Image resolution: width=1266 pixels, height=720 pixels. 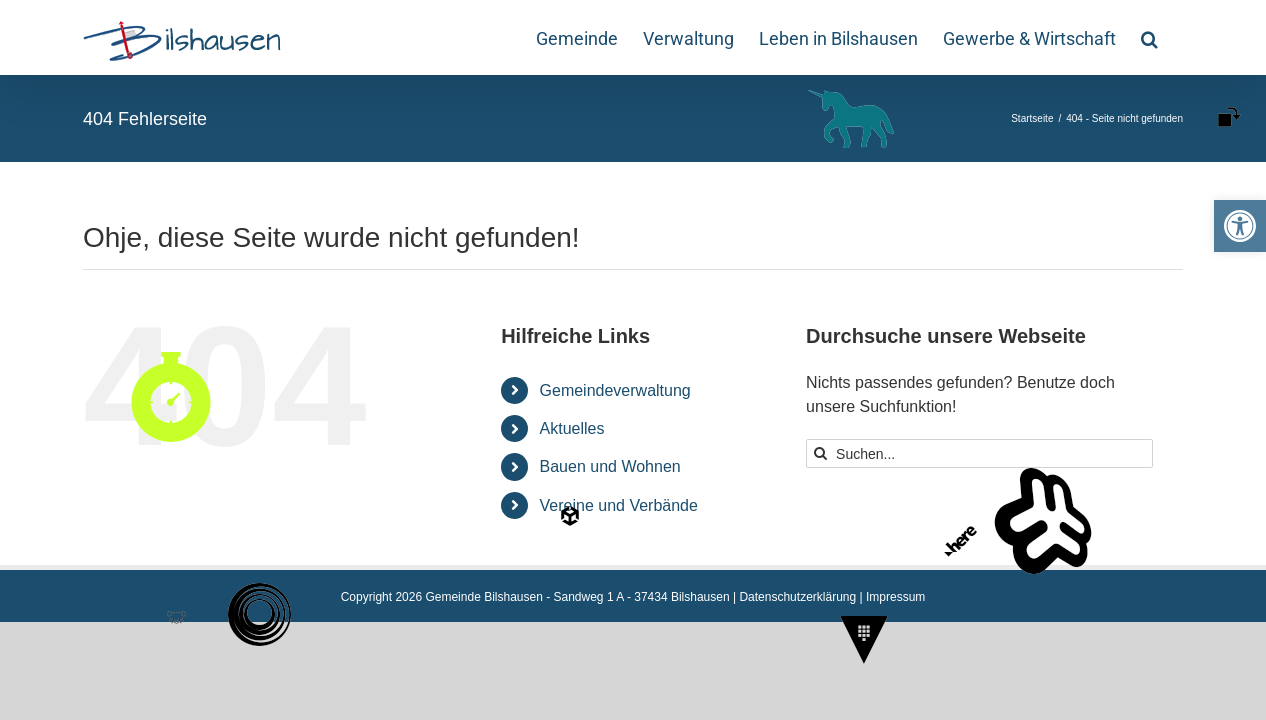 What do you see at coordinates (1043, 521) in the screenshot?
I see `open webmin server administration panel` at bounding box center [1043, 521].